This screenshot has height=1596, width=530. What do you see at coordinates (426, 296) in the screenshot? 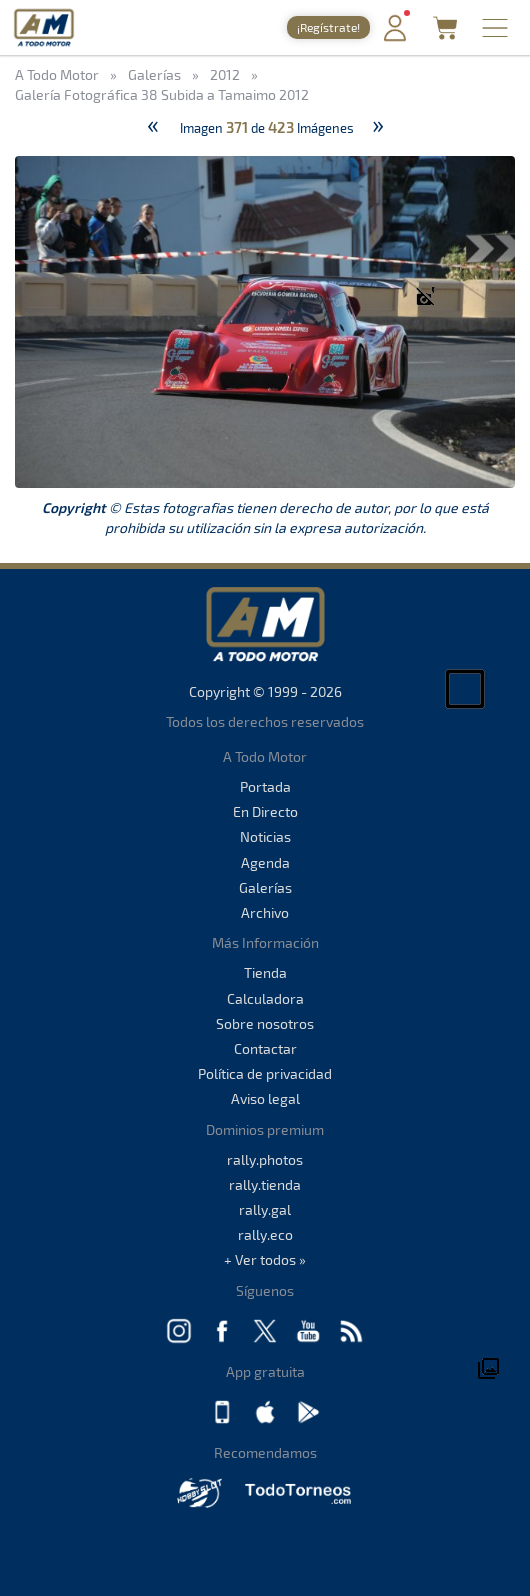
I see `camera flash is disabled` at bounding box center [426, 296].